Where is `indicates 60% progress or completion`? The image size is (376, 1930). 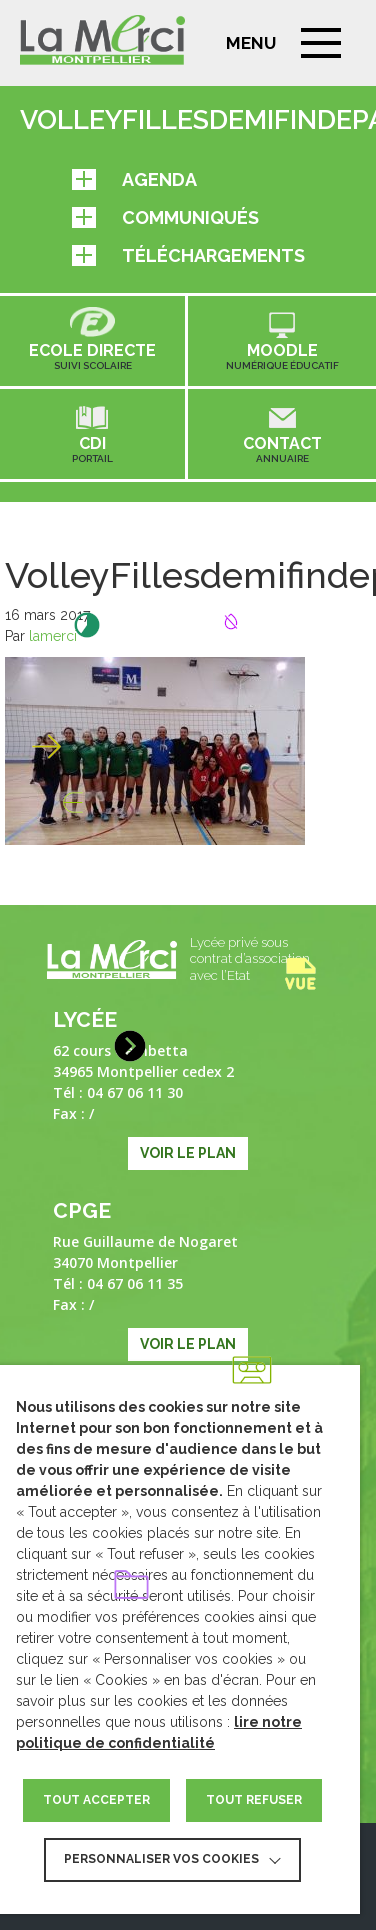 indicates 60% progress or completion is located at coordinates (87, 625).